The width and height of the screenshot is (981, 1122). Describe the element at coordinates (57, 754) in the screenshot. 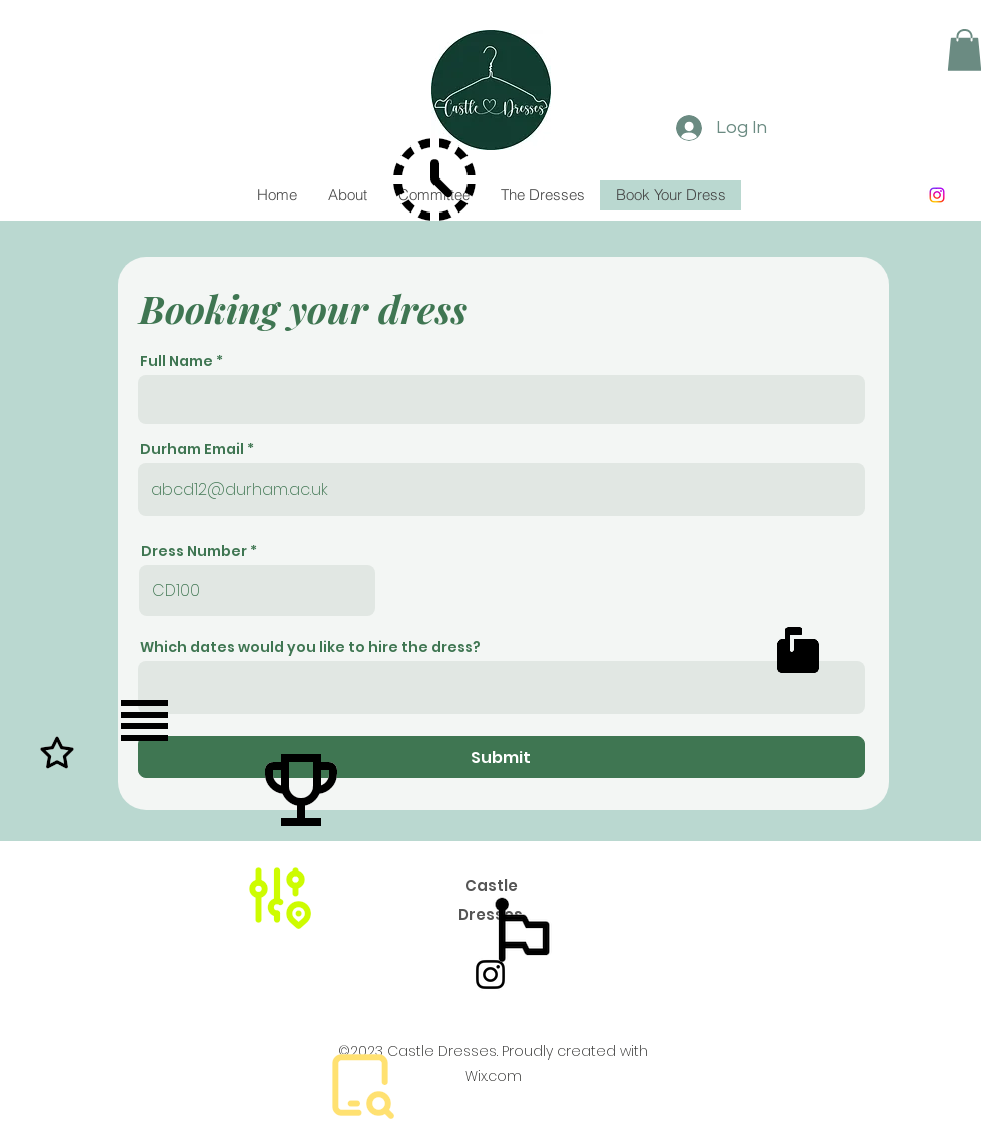

I see `add item to favorites` at that location.